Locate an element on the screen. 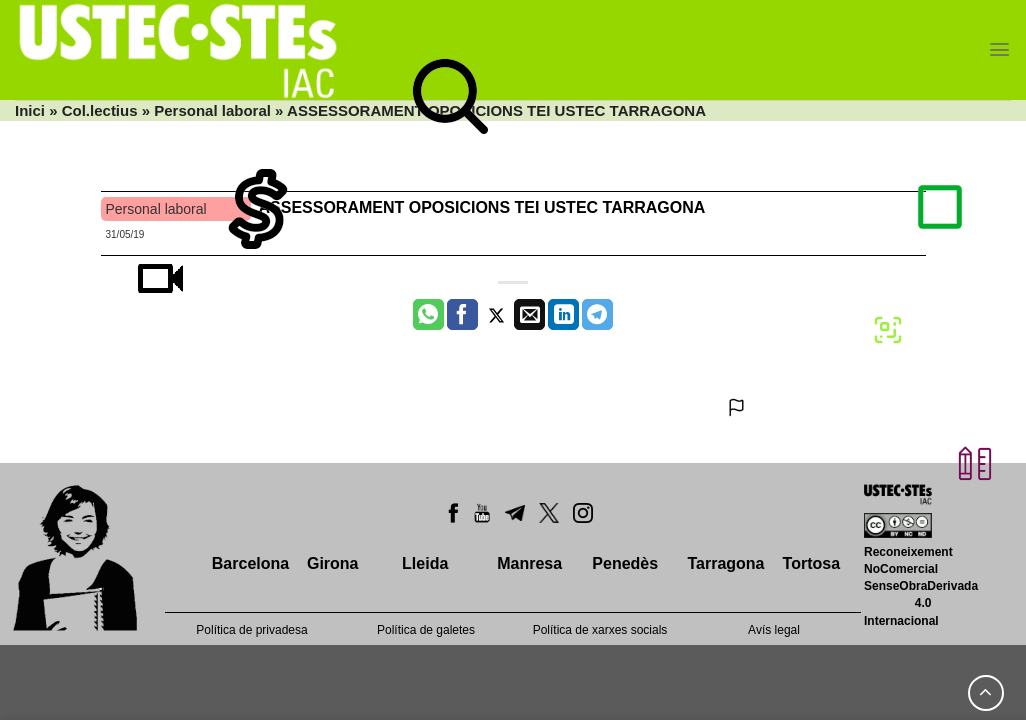 The width and height of the screenshot is (1026, 720). start a video call is located at coordinates (160, 278).